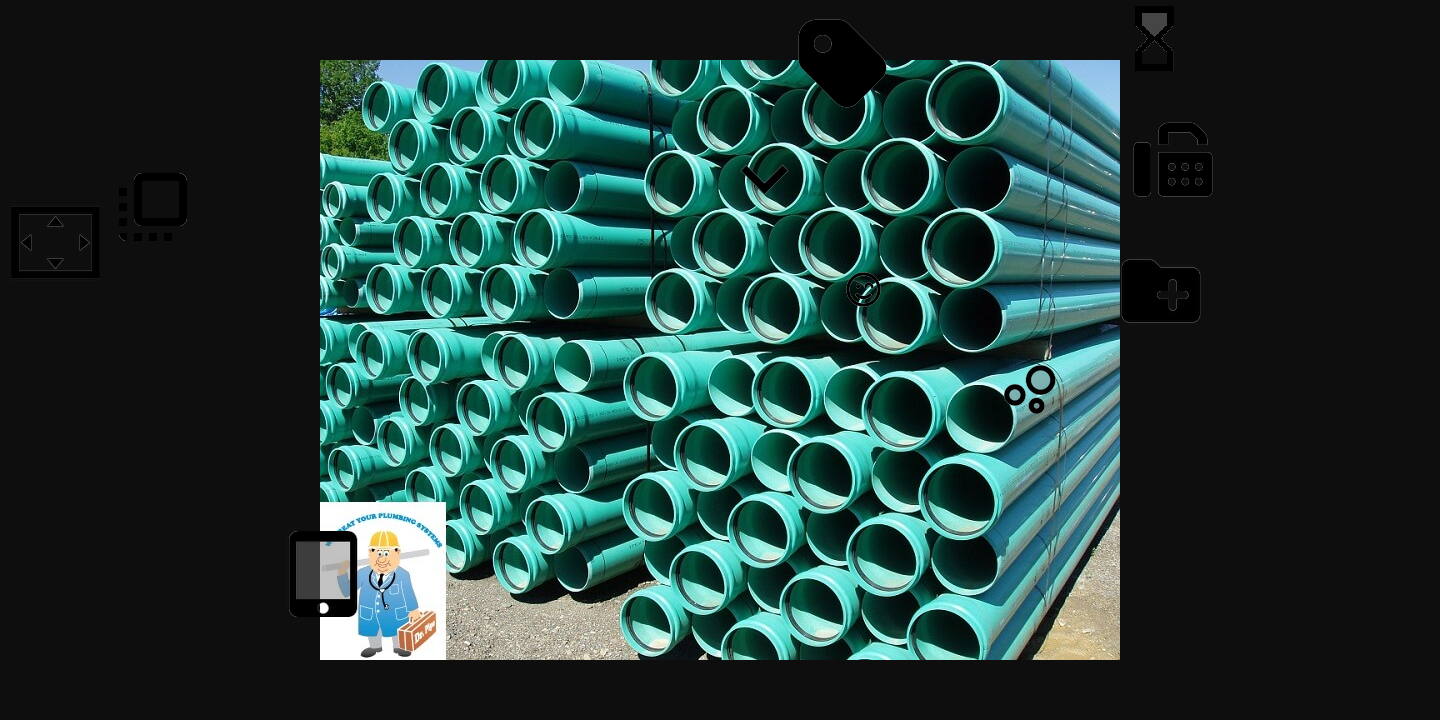 This screenshot has width=1440, height=720. I want to click on insert a winking emoji or emoticon, so click(863, 289).